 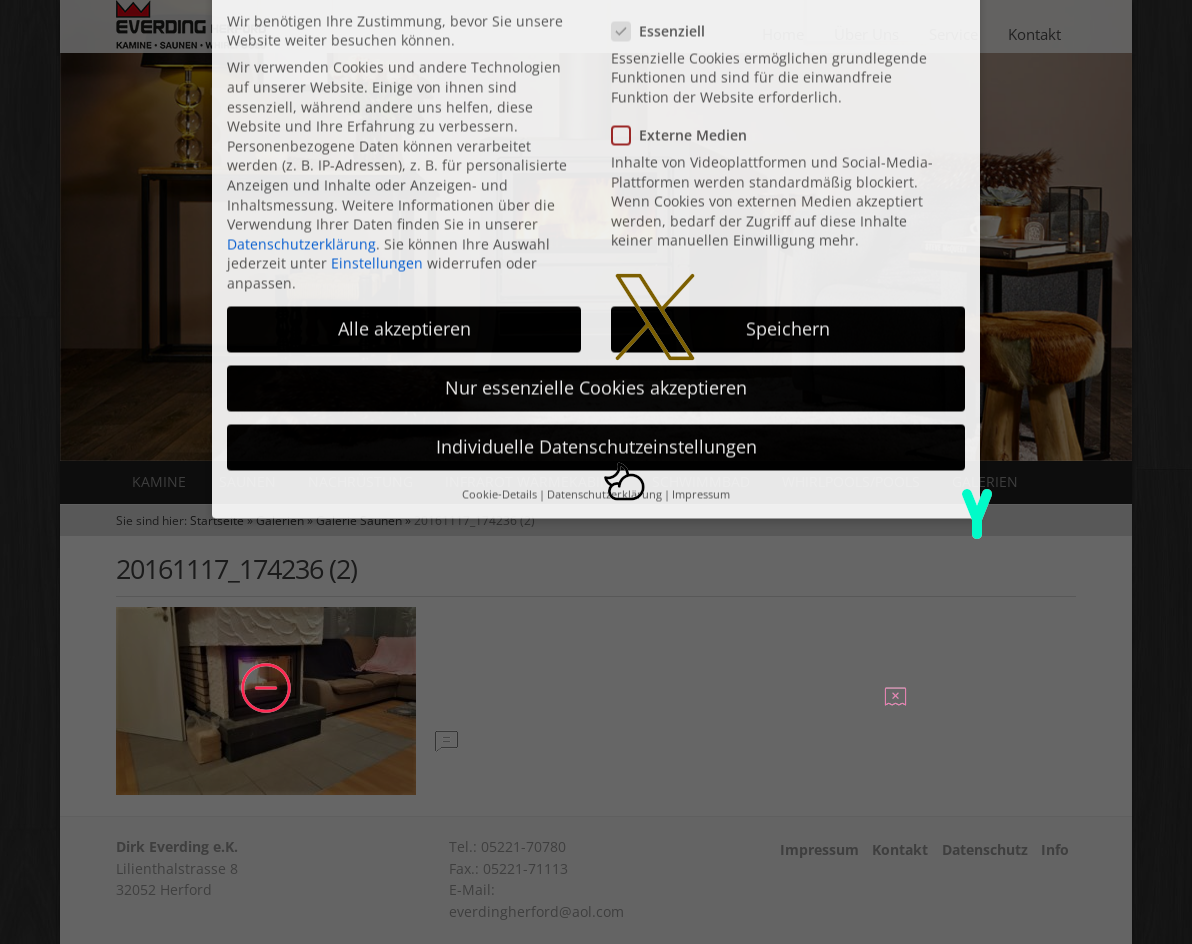 What do you see at coordinates (266, 688) in the screenshot?
I see `remove an item from a list or cart` at bounding box center [266, 688].